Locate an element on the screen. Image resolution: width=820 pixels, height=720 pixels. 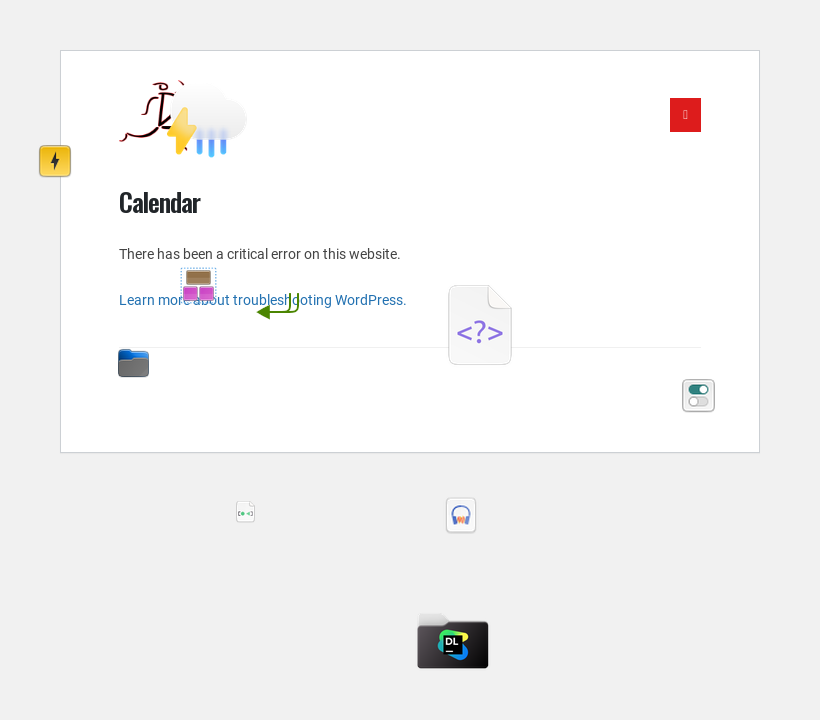
reply to all recipients in an email thread is located at coordinates (277, 303).